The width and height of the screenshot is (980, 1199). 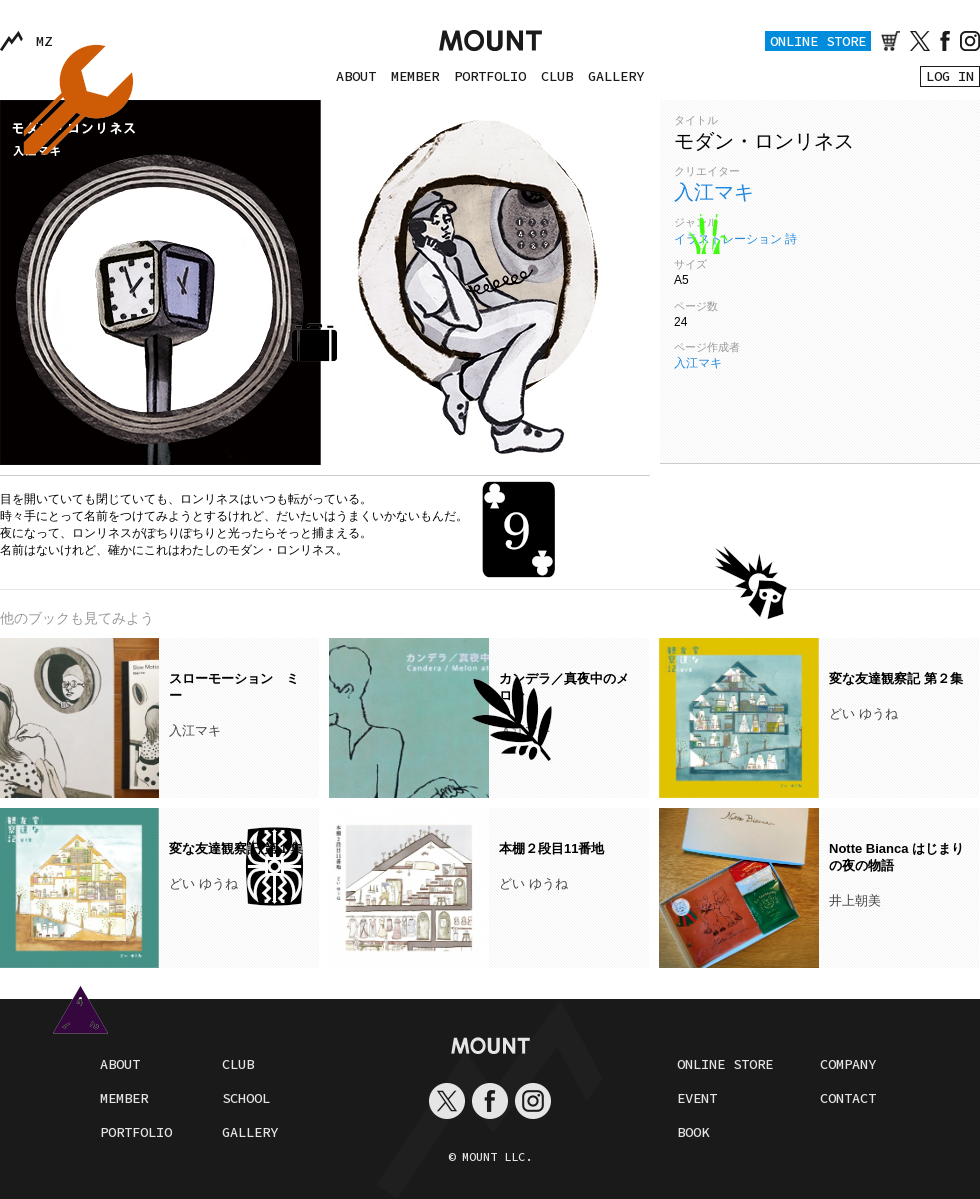 I want to click on nine of clubs playing card, so click(x=518, y=529).